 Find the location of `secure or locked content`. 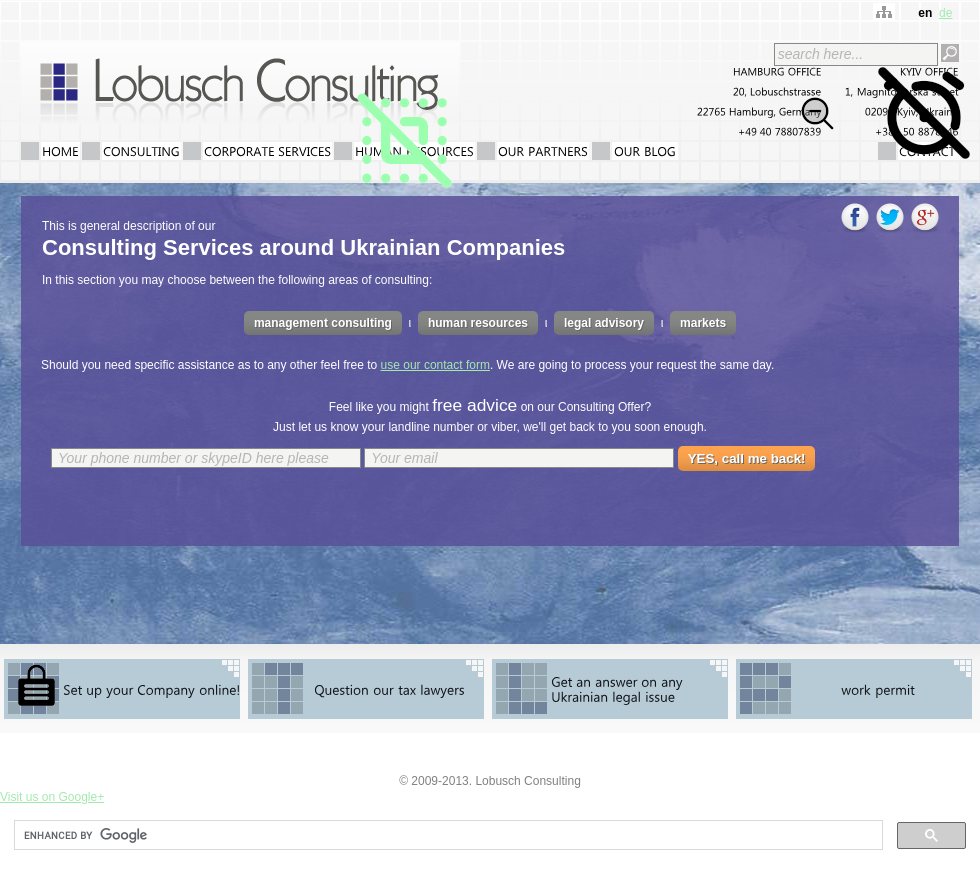

secure or locked content is located at coordinates (36, 687).